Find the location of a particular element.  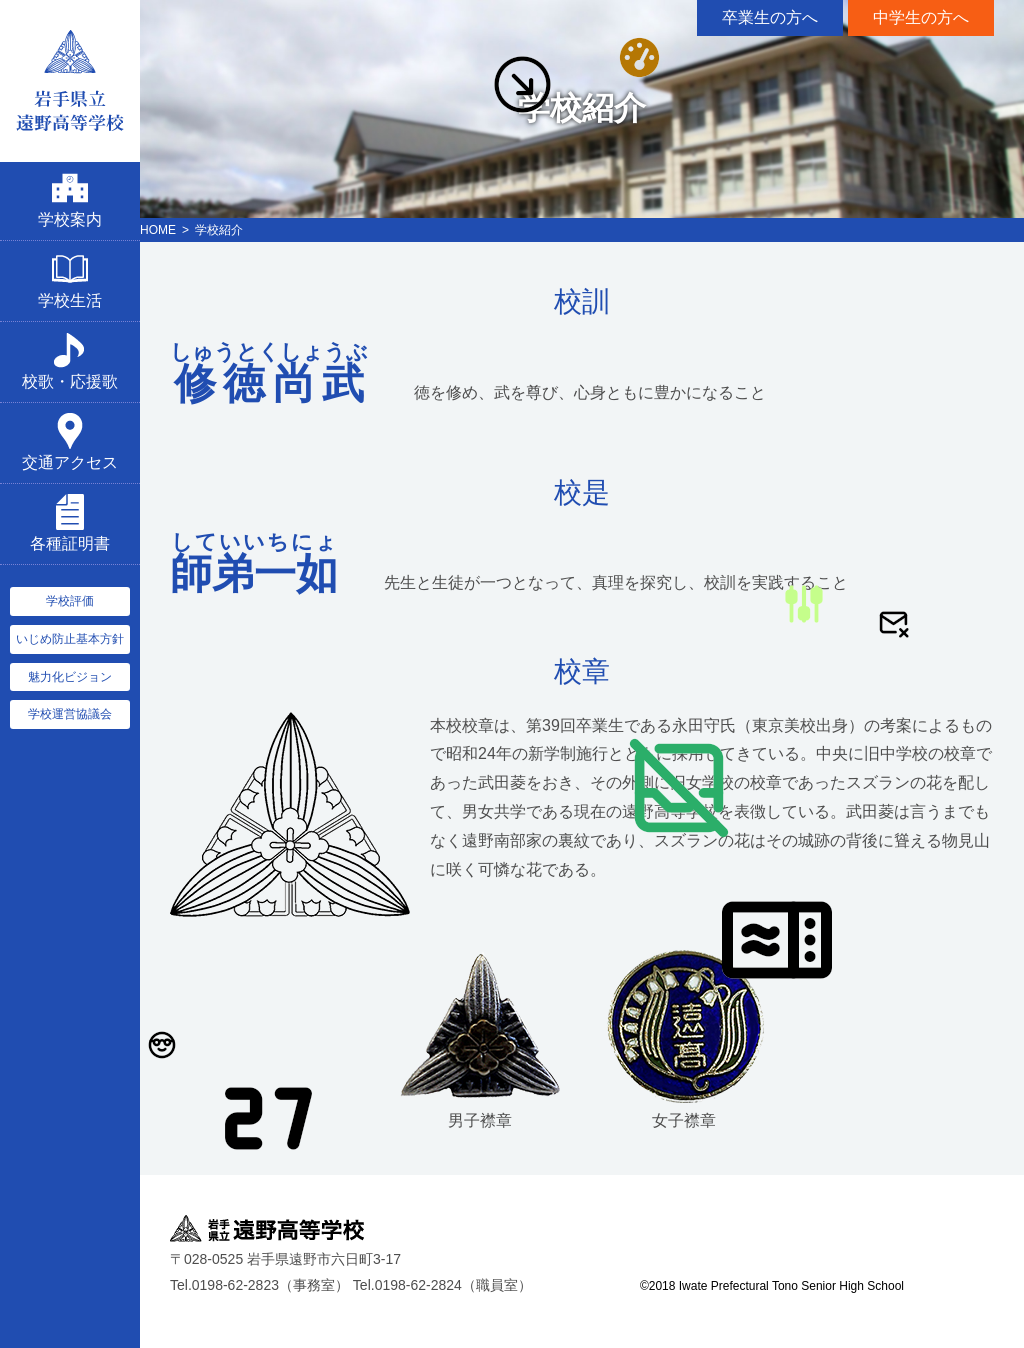

access microwave or kitchen appliance controls is located at coordinates (777, 940).